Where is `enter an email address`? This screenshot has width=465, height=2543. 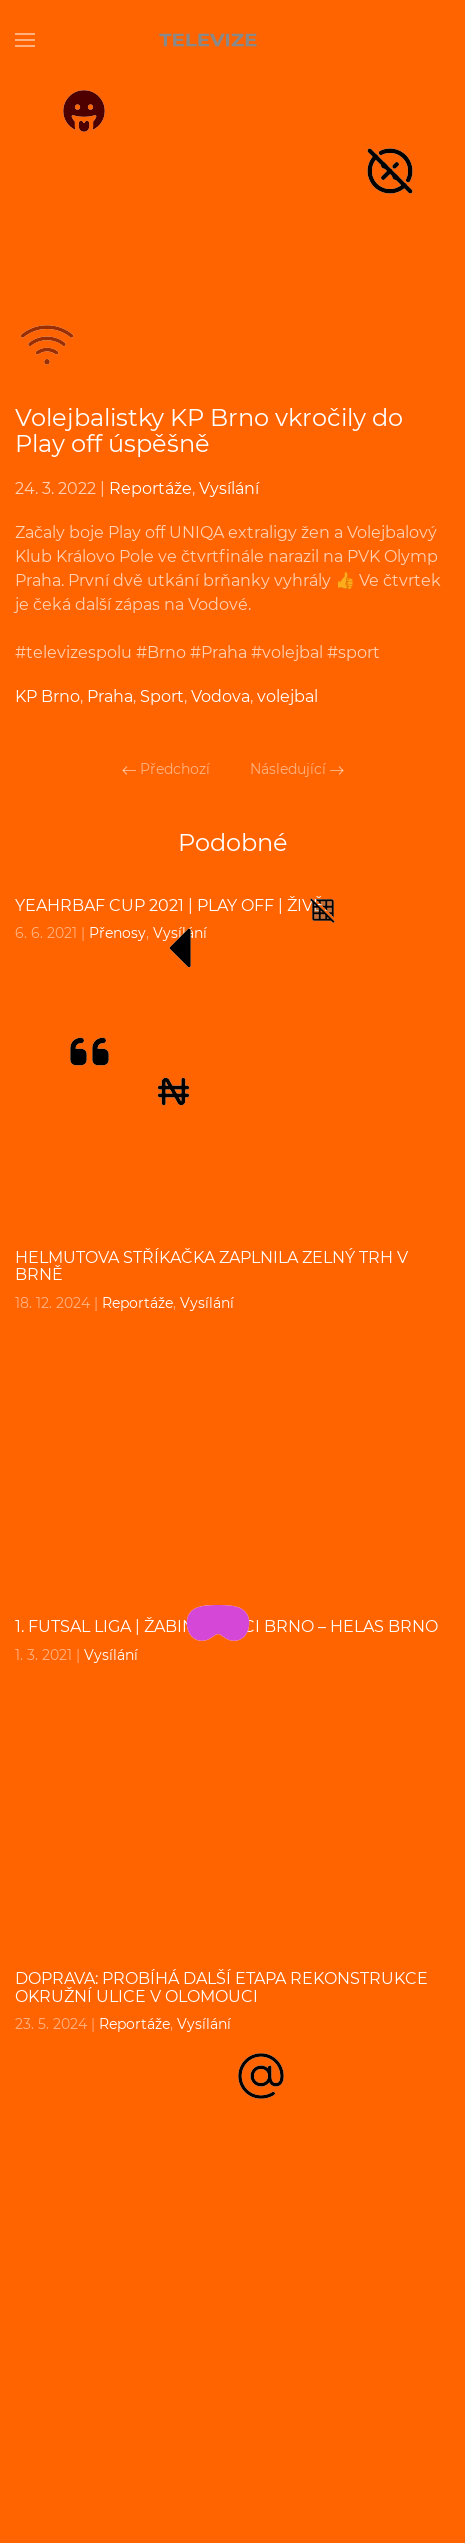 enter an email address is located at coordinates (261, 2076).